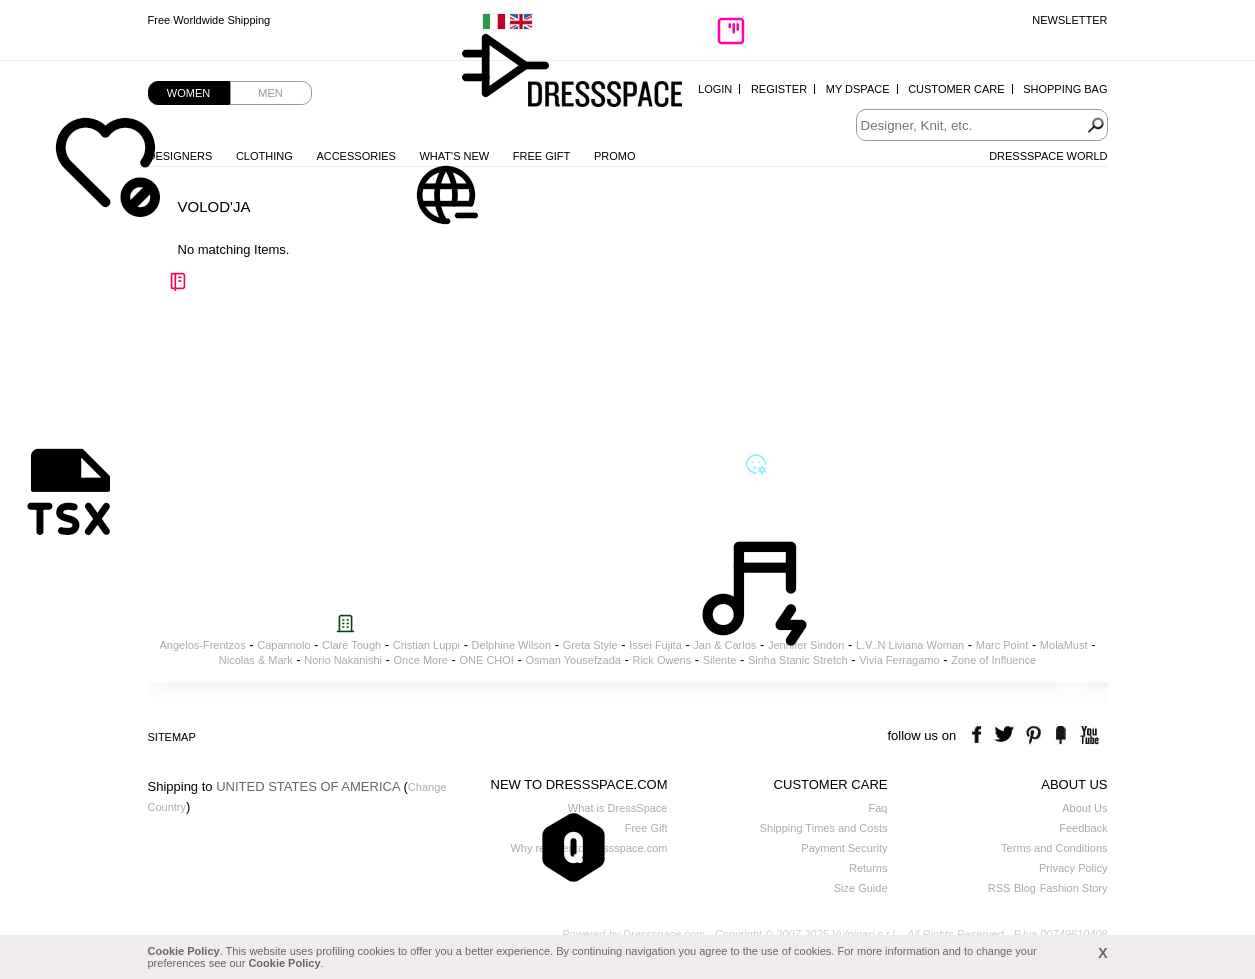 The height and width of the screenshot is (979, 1255). What do you see at coordinates (345, 623) in the screenshot?
I see `view building or property details` at bounding box center [345, 623].